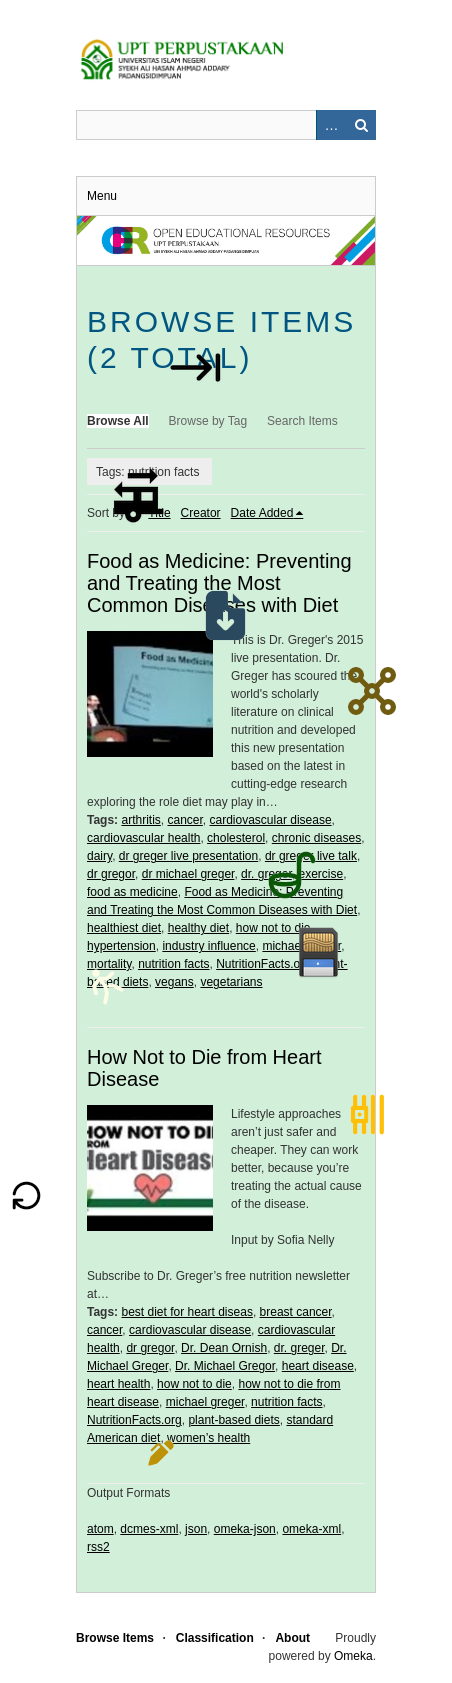  I want to click on rotate image or content clockwise, so click(26, 1195).